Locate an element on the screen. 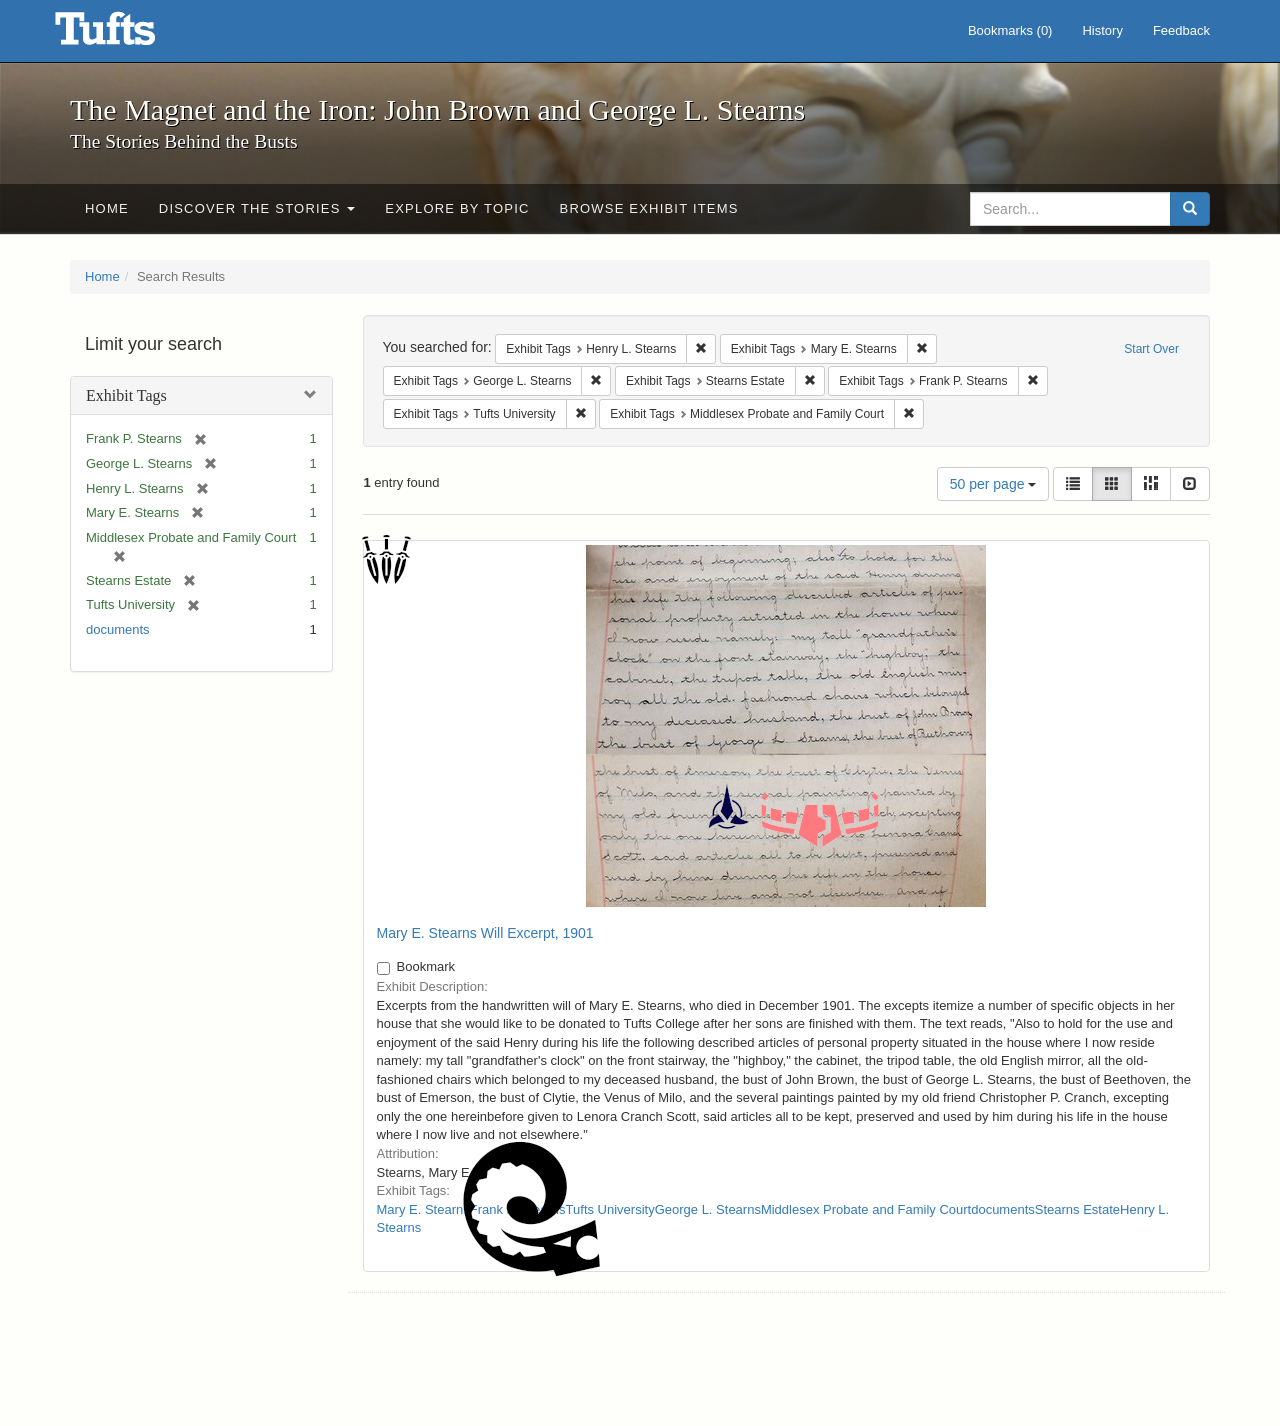  klingon empire emblem from star trek is located at coordinates (729, 806).